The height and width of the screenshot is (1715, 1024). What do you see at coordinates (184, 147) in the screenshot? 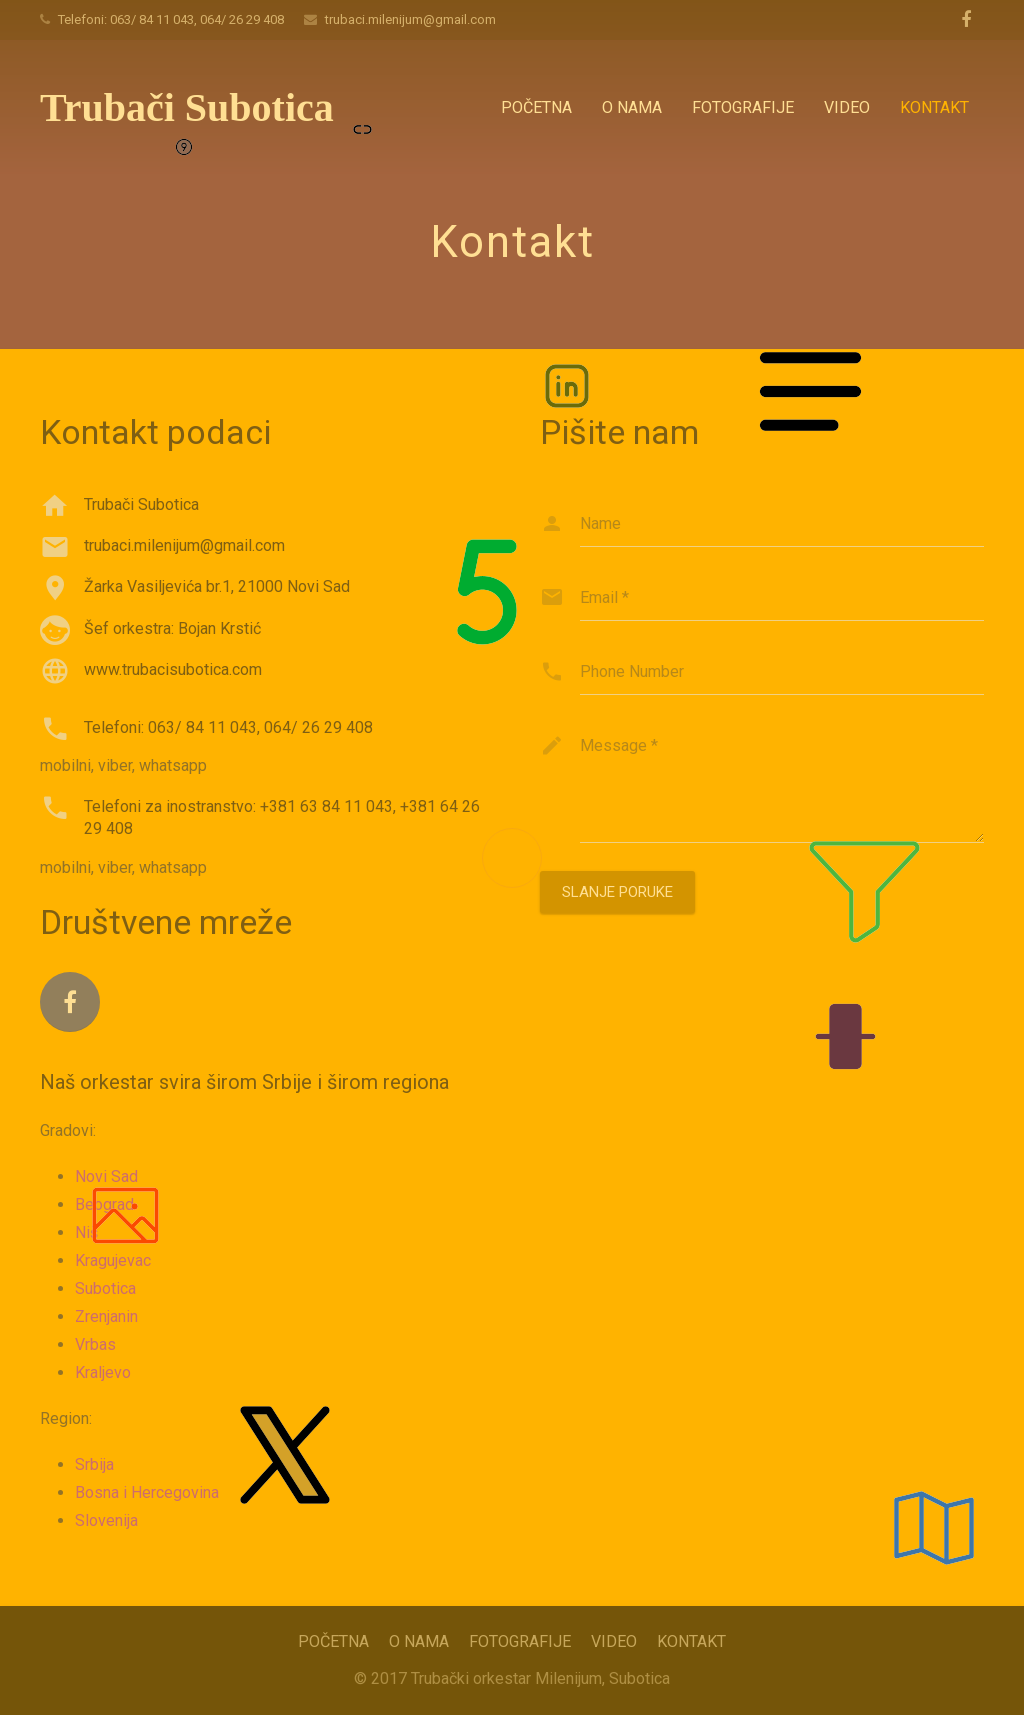
I see `indicates step 9 in a multi-step process` at bounding box center [184, 147].